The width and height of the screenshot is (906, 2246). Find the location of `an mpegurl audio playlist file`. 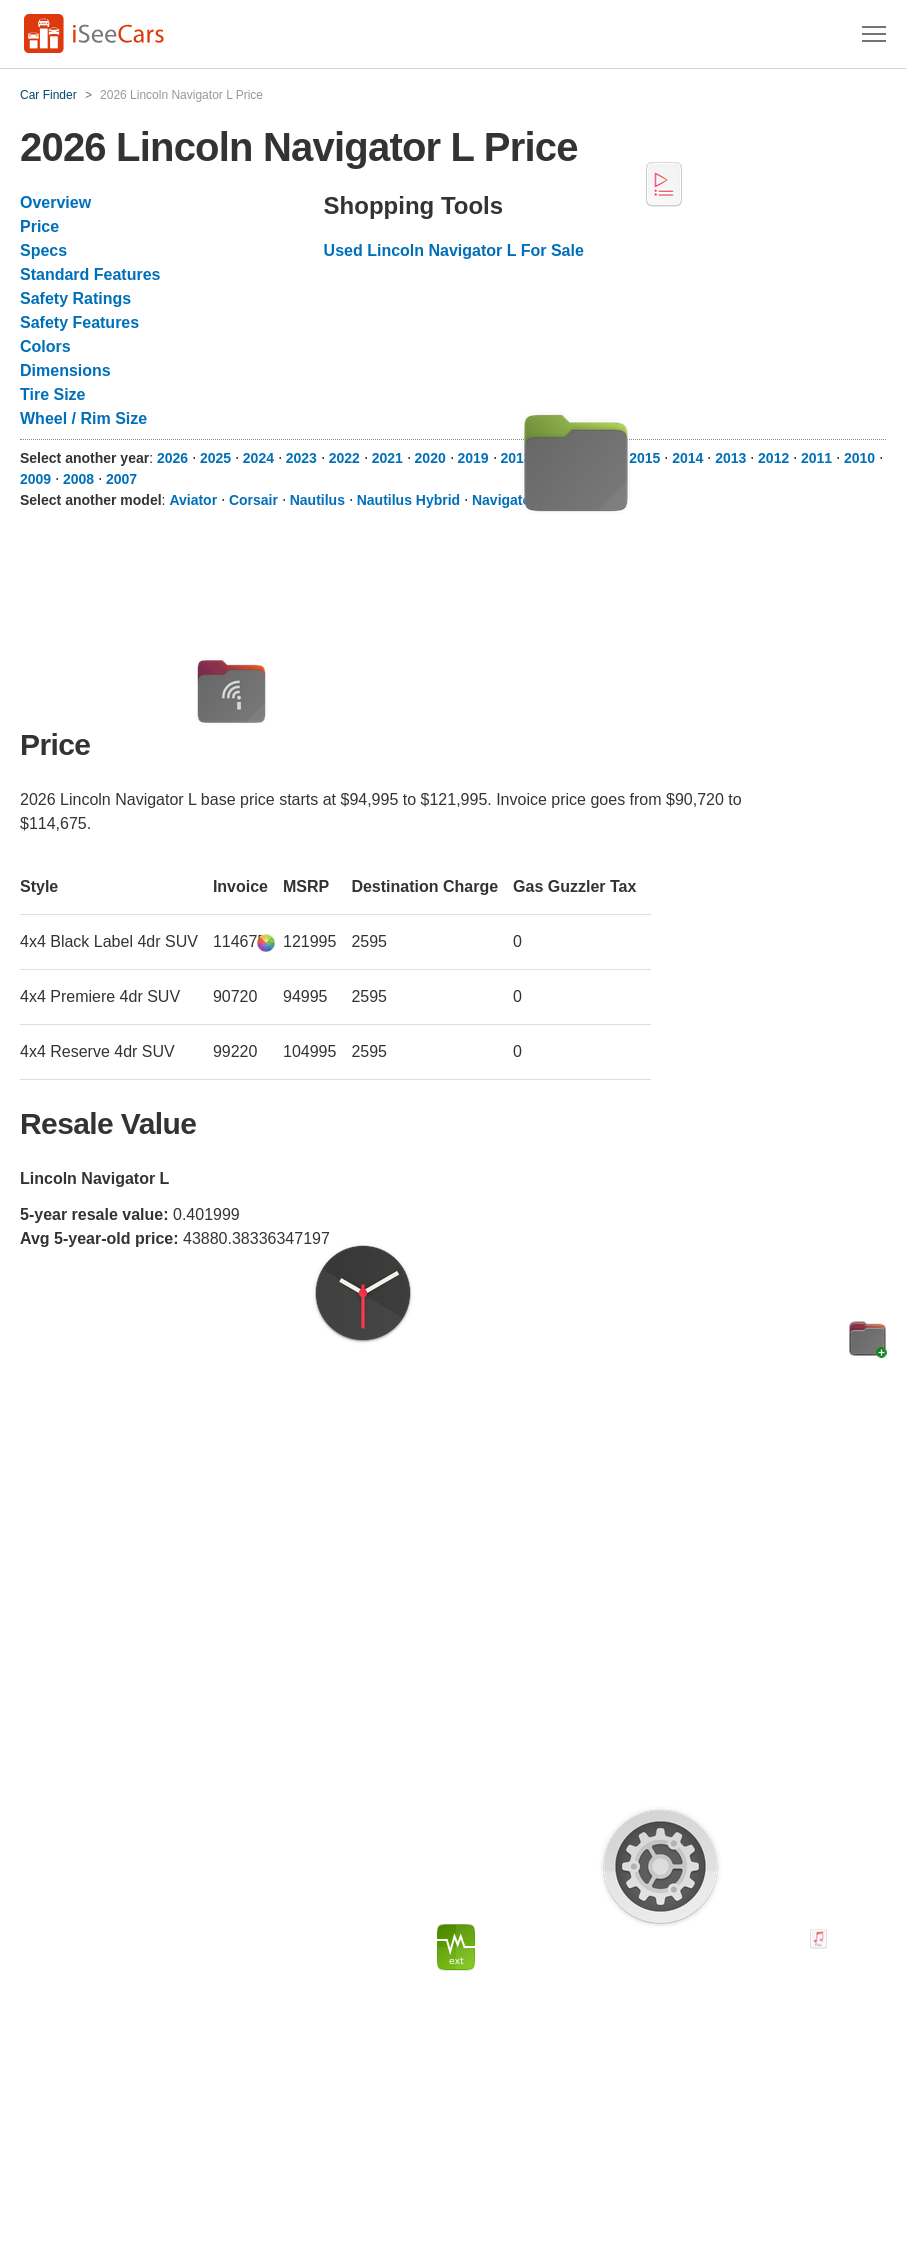

an mpegurl audio playlist file is located at coordinates (664, 184).